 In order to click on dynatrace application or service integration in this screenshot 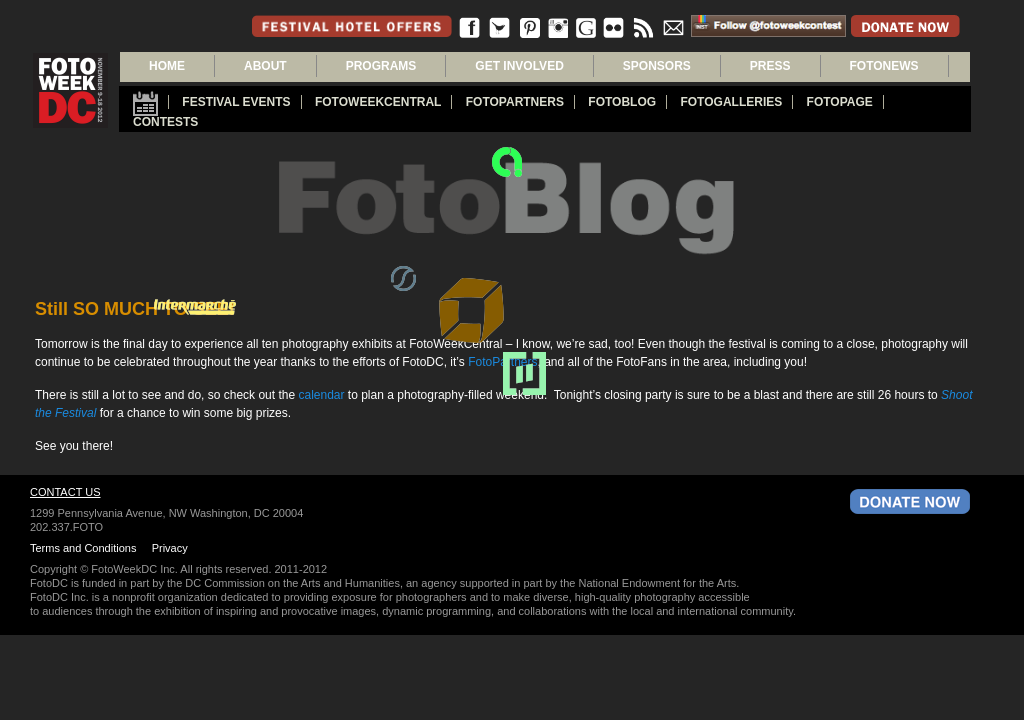, I will do `click(471, 310)`.